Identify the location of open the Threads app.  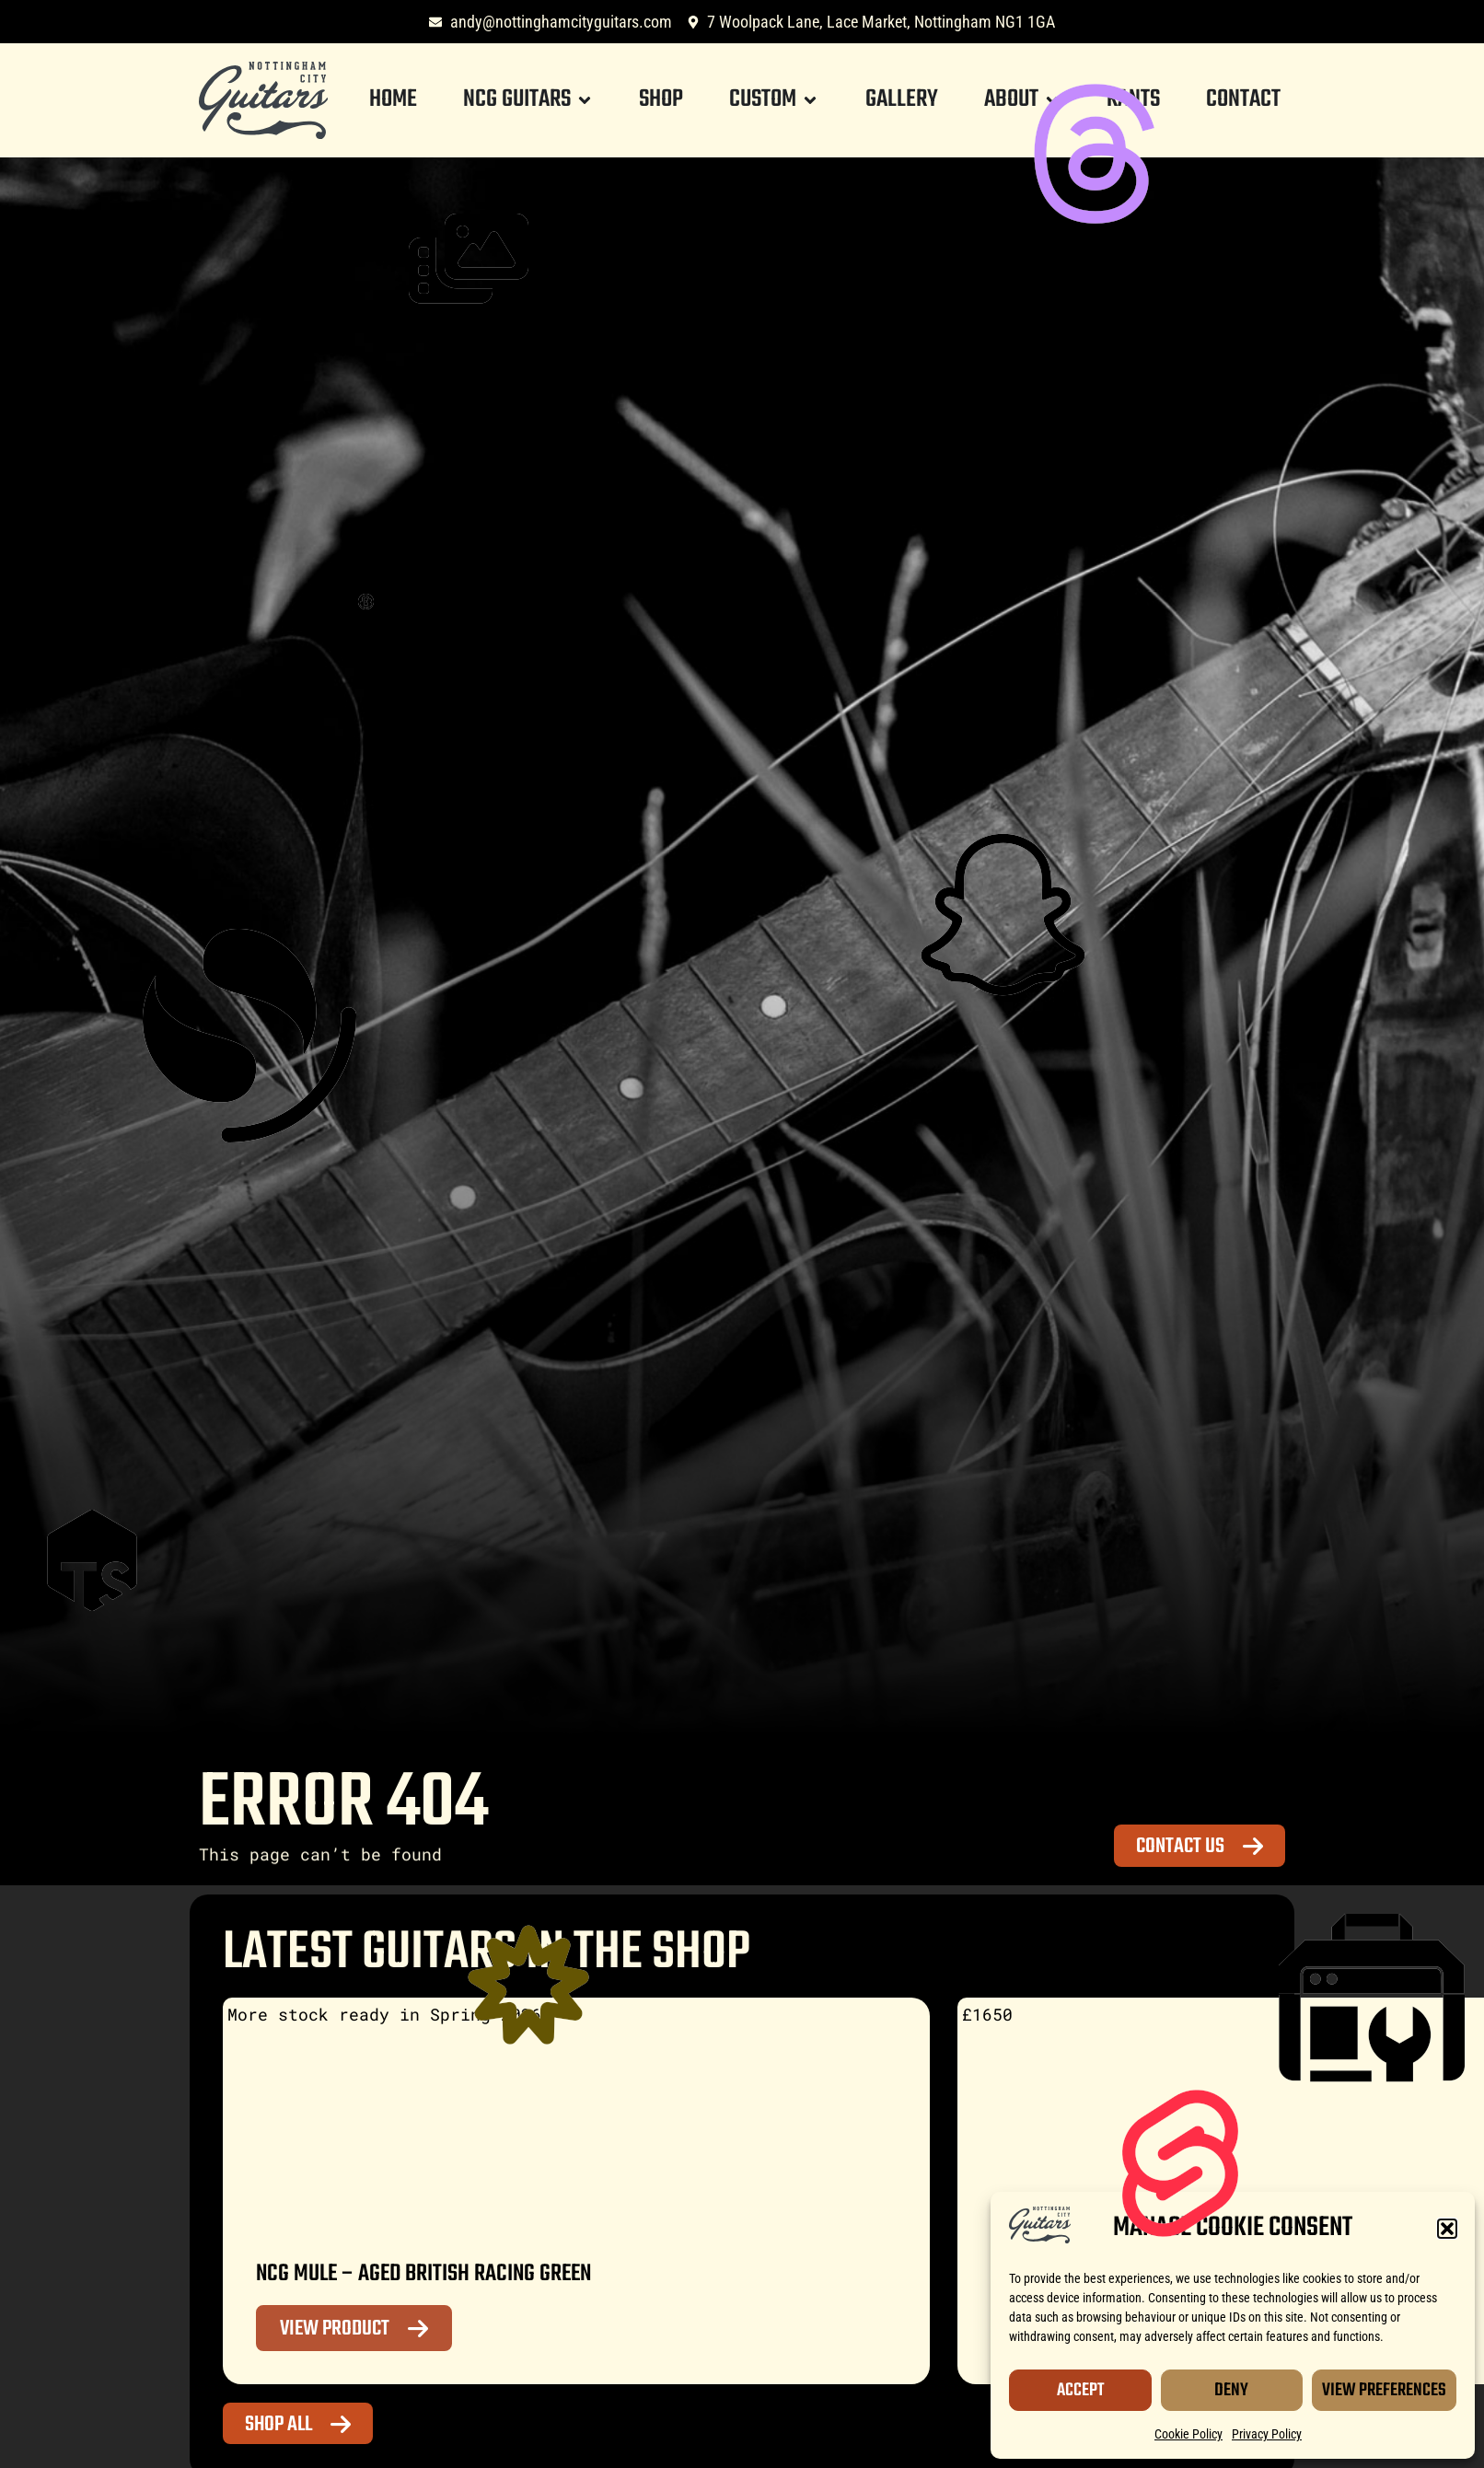
(1095, 154).